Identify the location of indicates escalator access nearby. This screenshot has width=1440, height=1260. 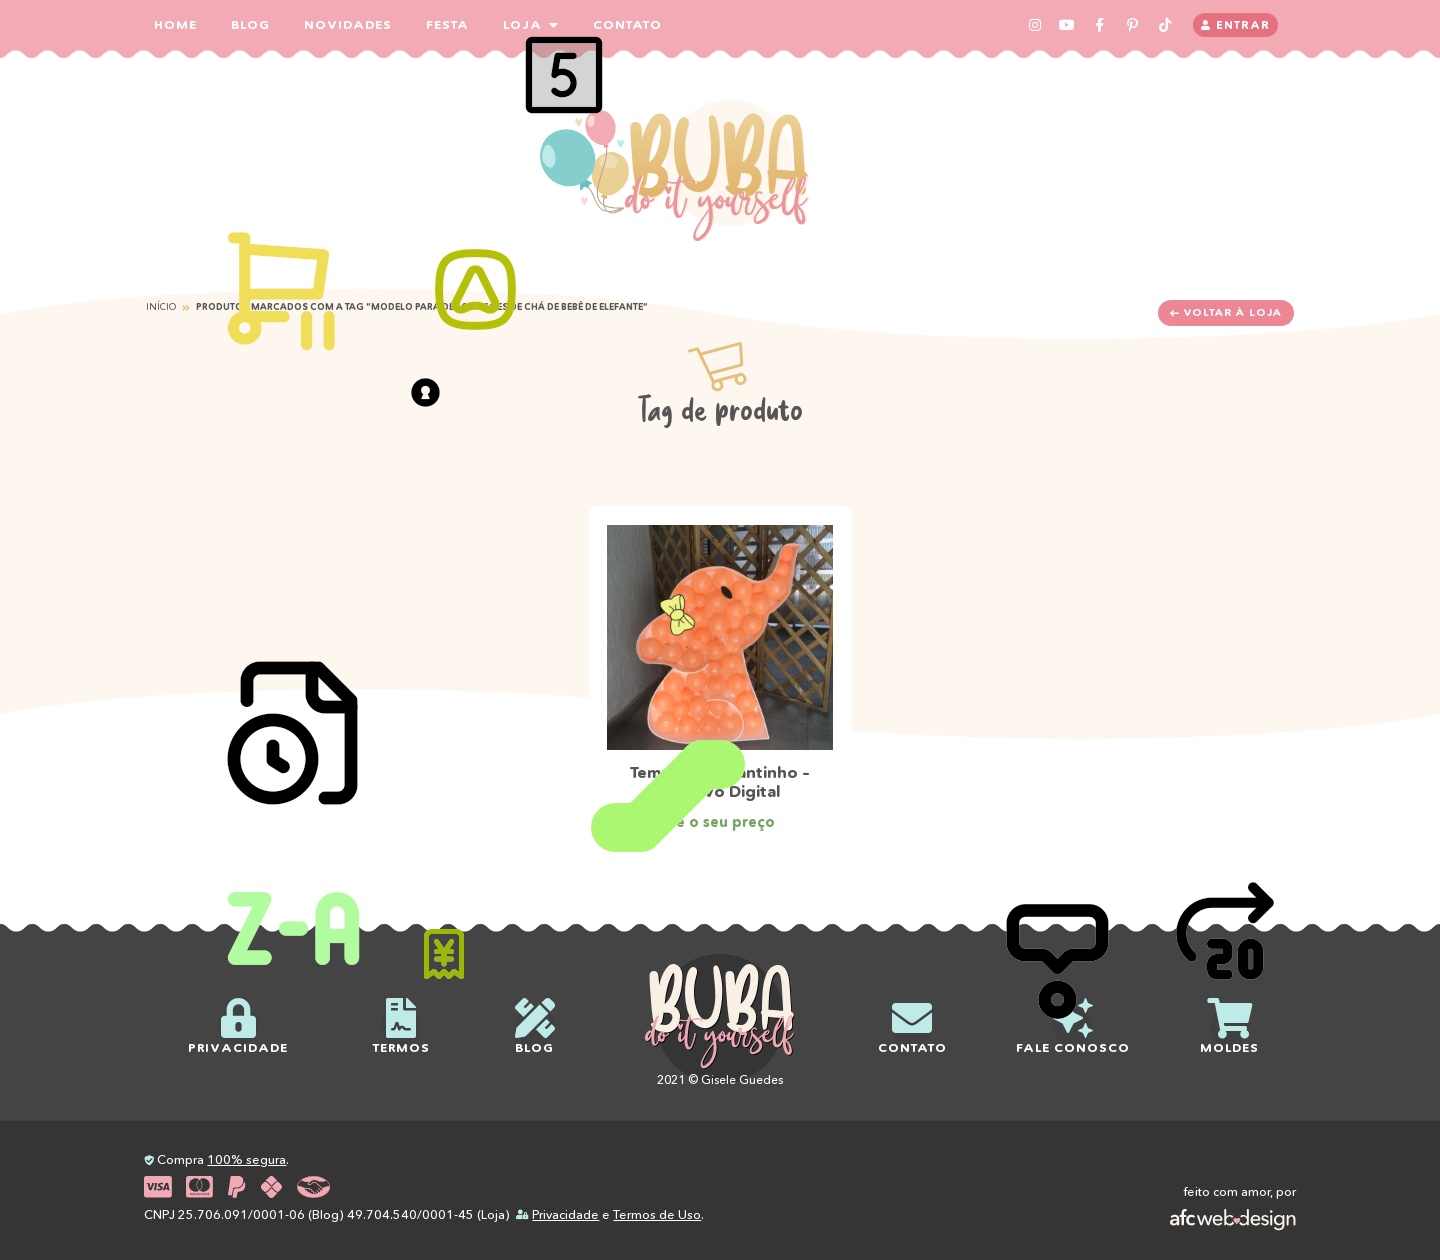
(668, 796).